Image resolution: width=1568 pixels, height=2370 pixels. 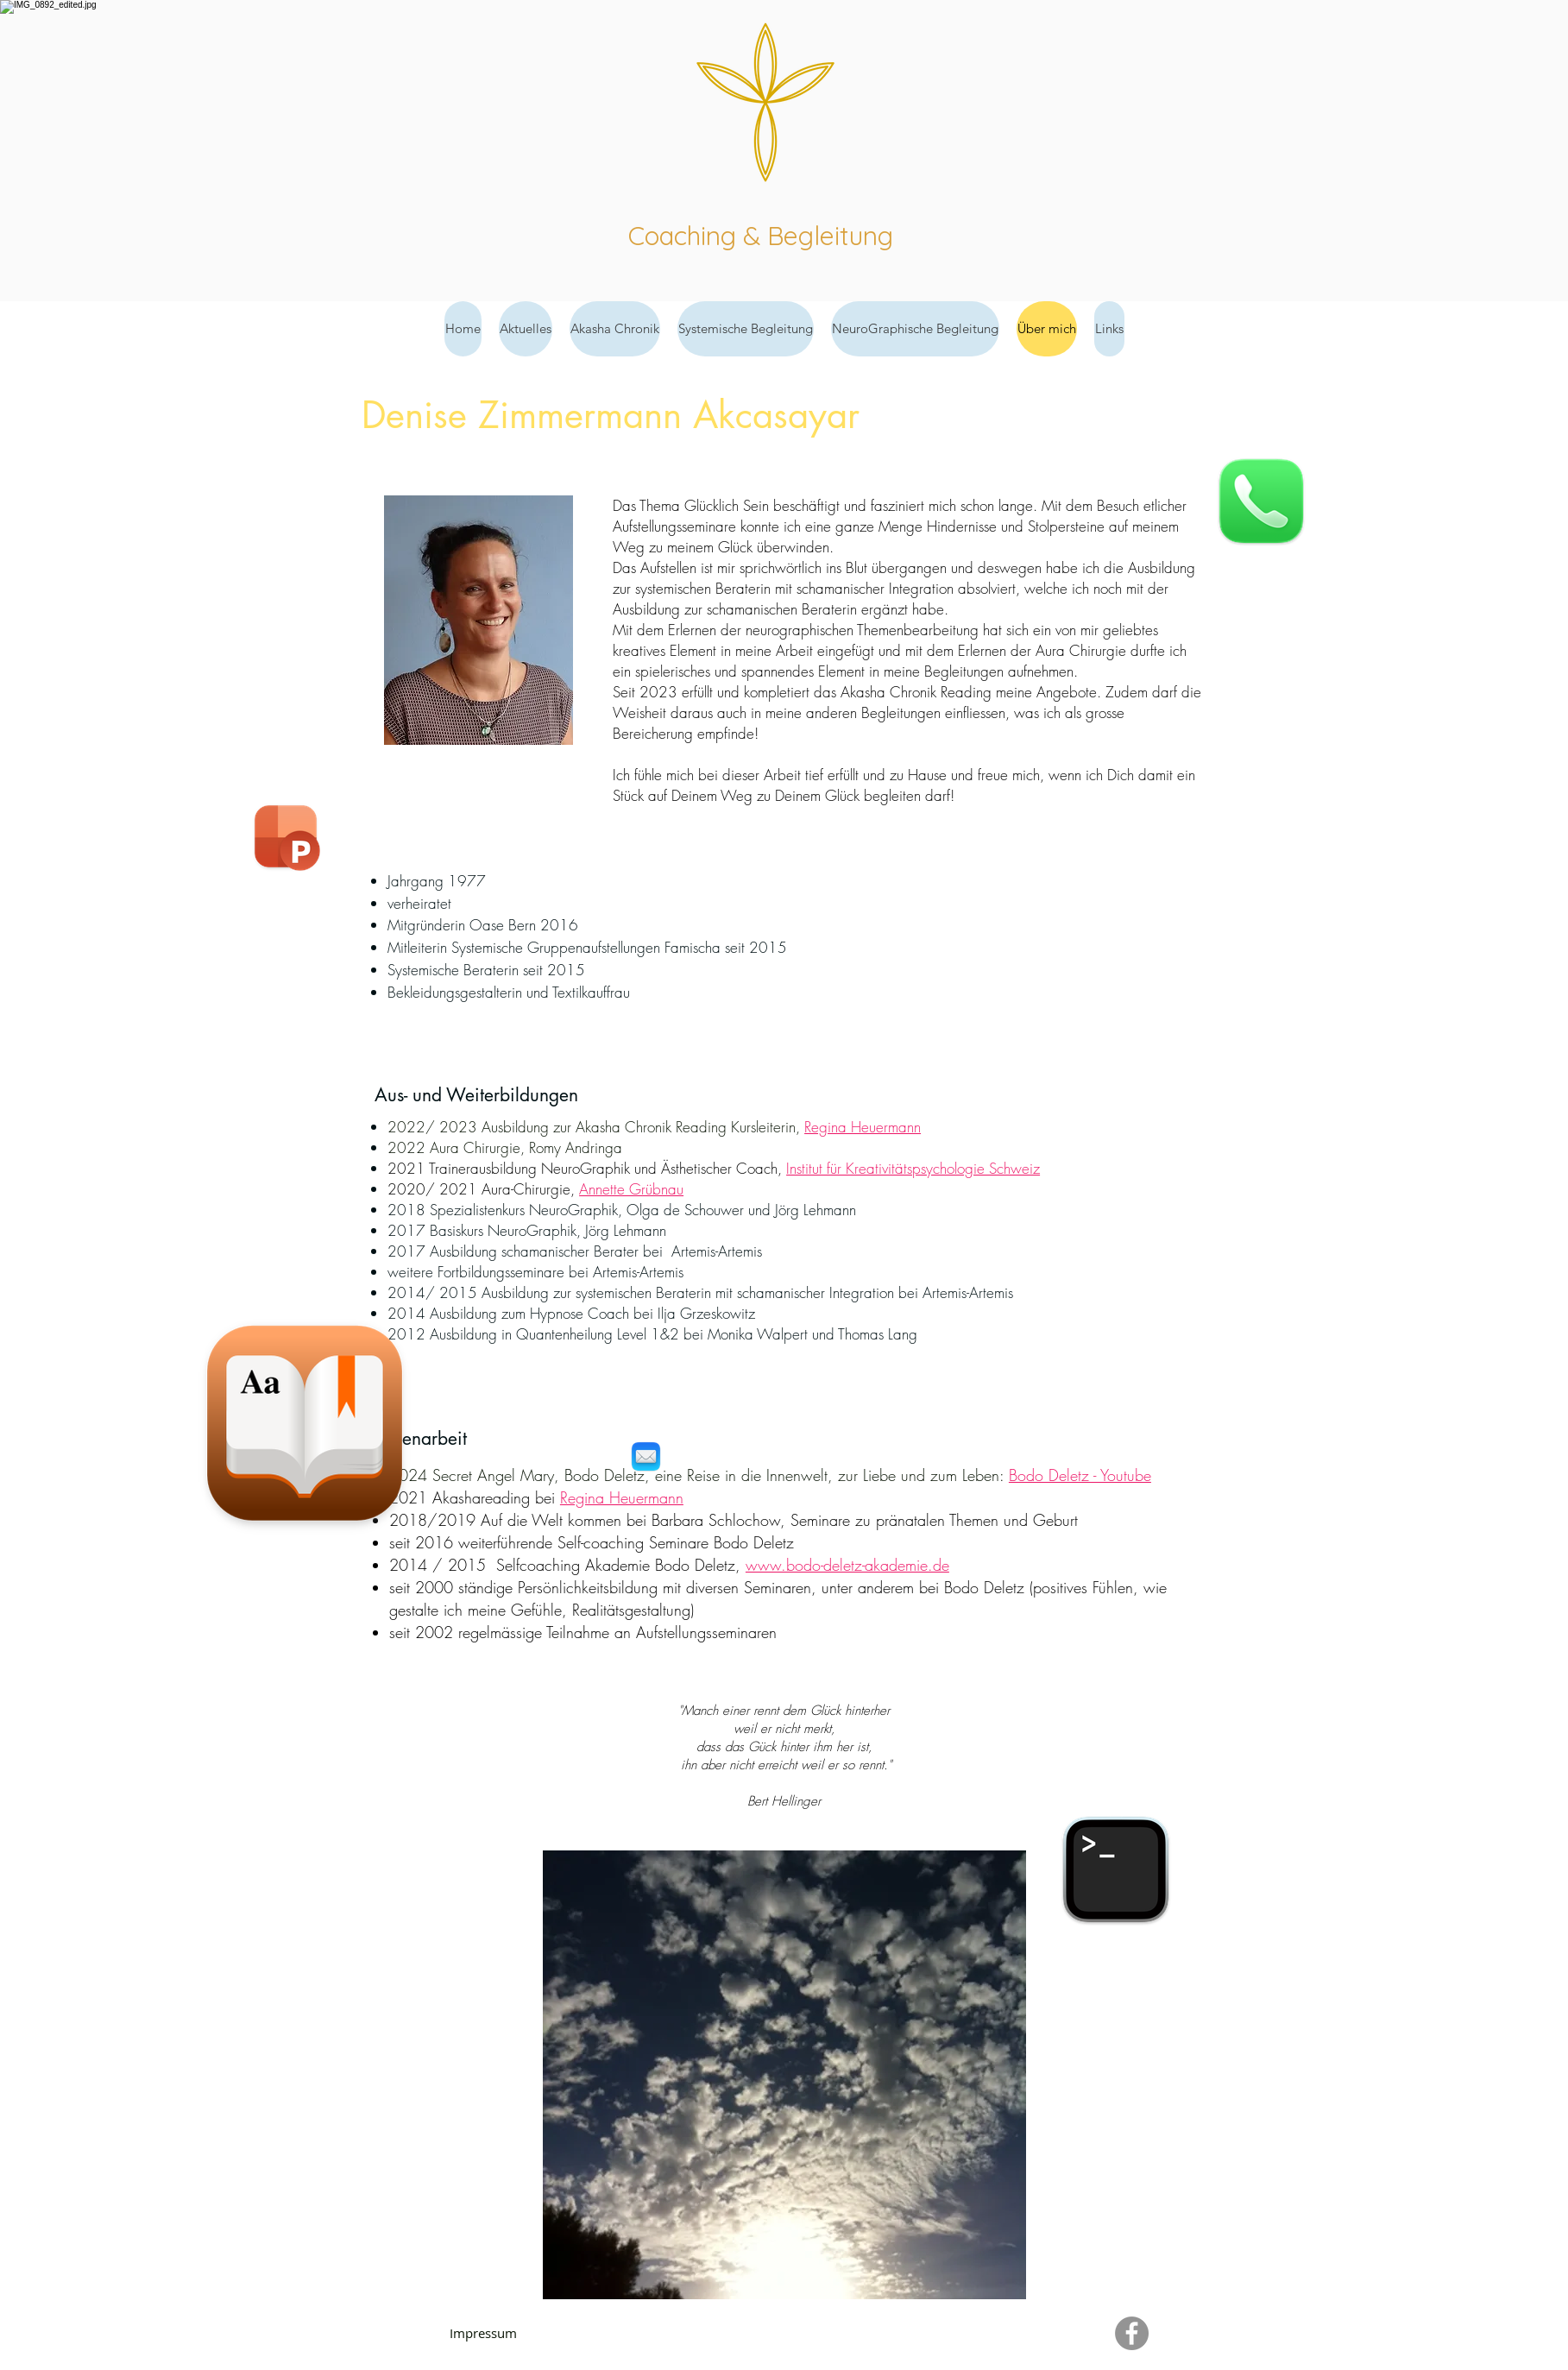 I want to click on open the phone app to make a call, so click(x=1261, y=501).